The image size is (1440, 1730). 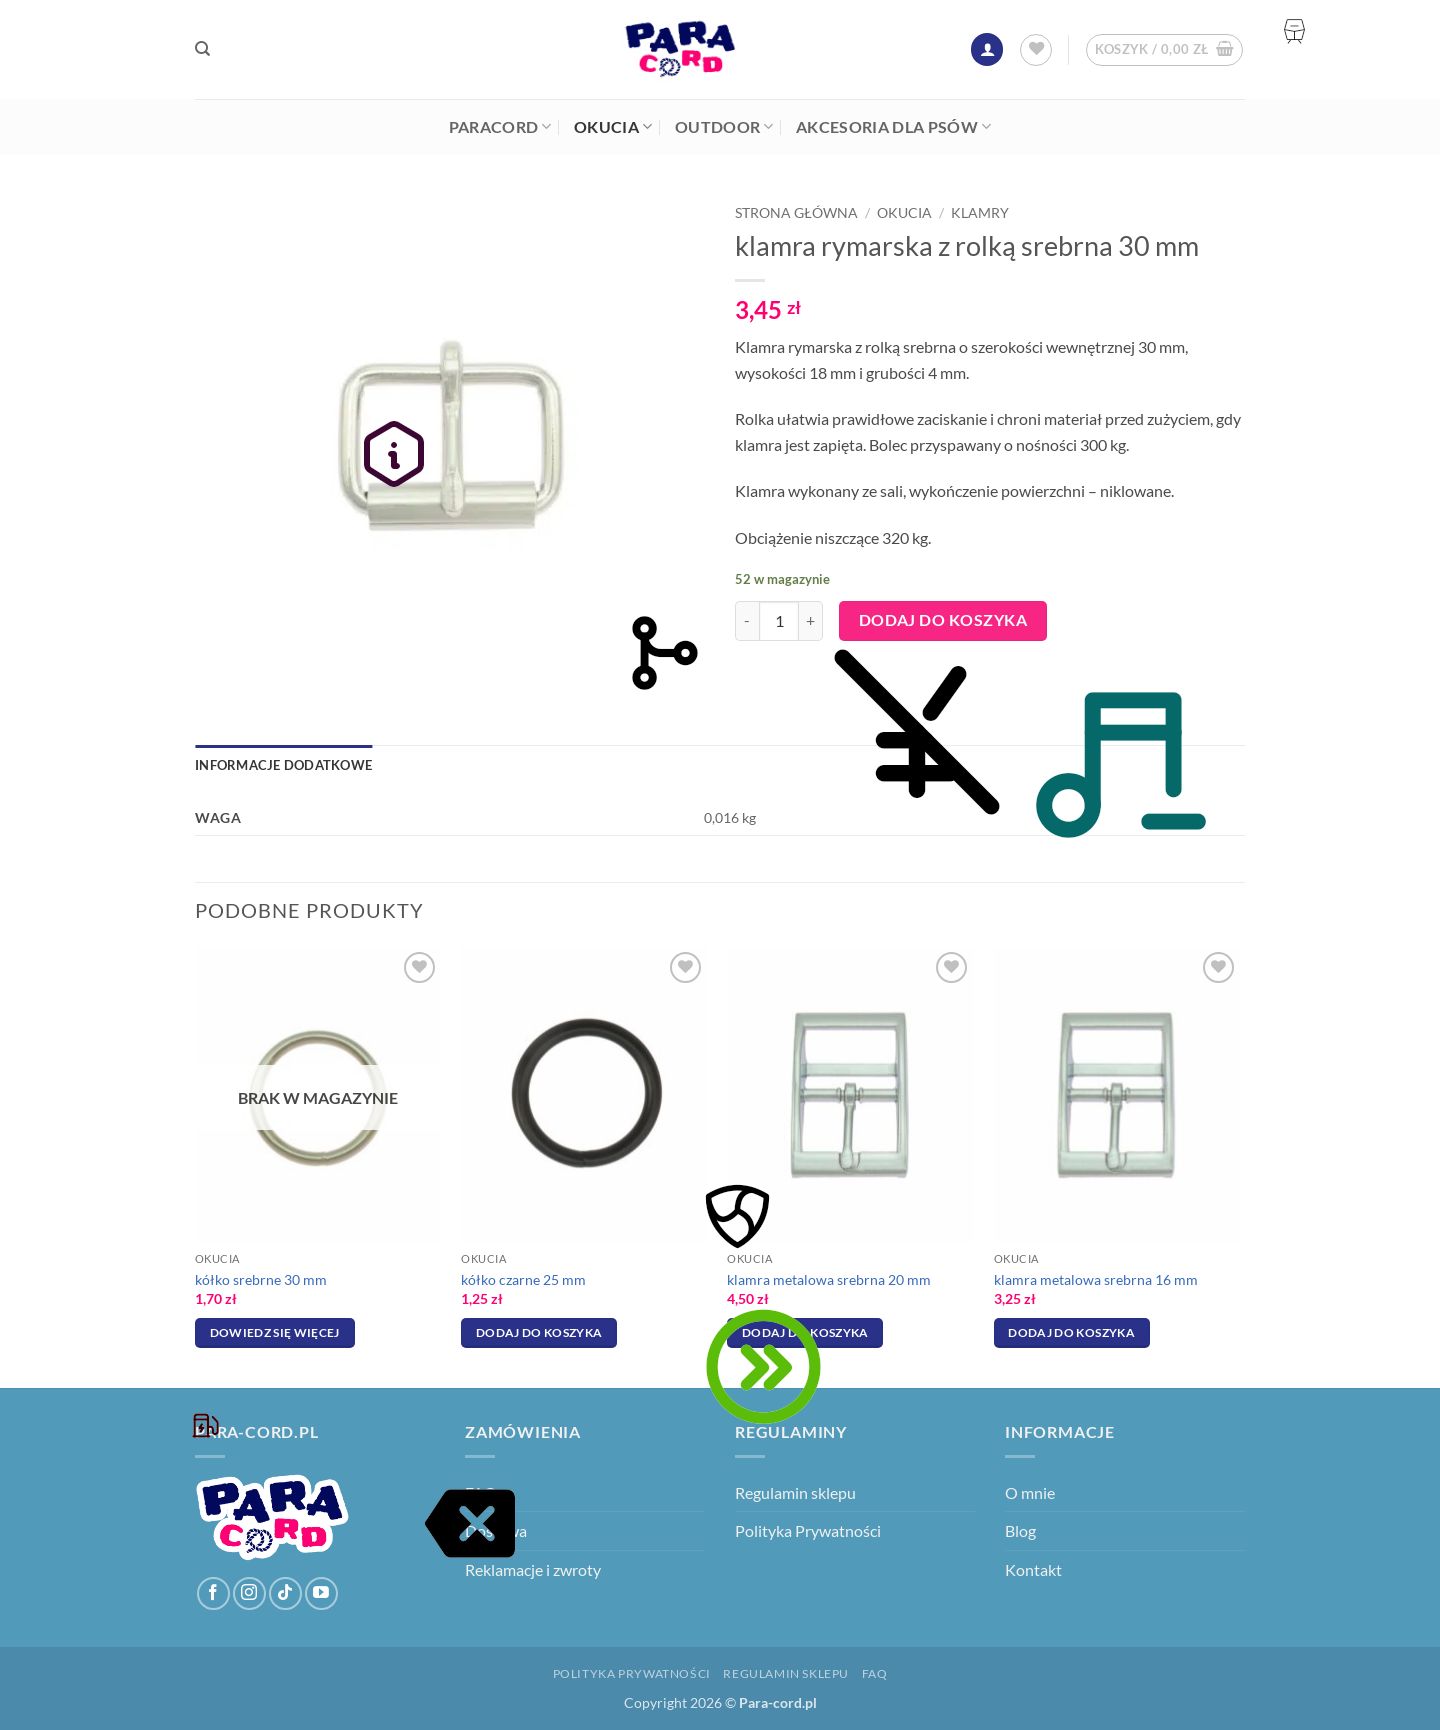 What do you see at coordinates (665, 653) in the screenshot?
I see `merge branches in version control` at bounding box center [665, 653].